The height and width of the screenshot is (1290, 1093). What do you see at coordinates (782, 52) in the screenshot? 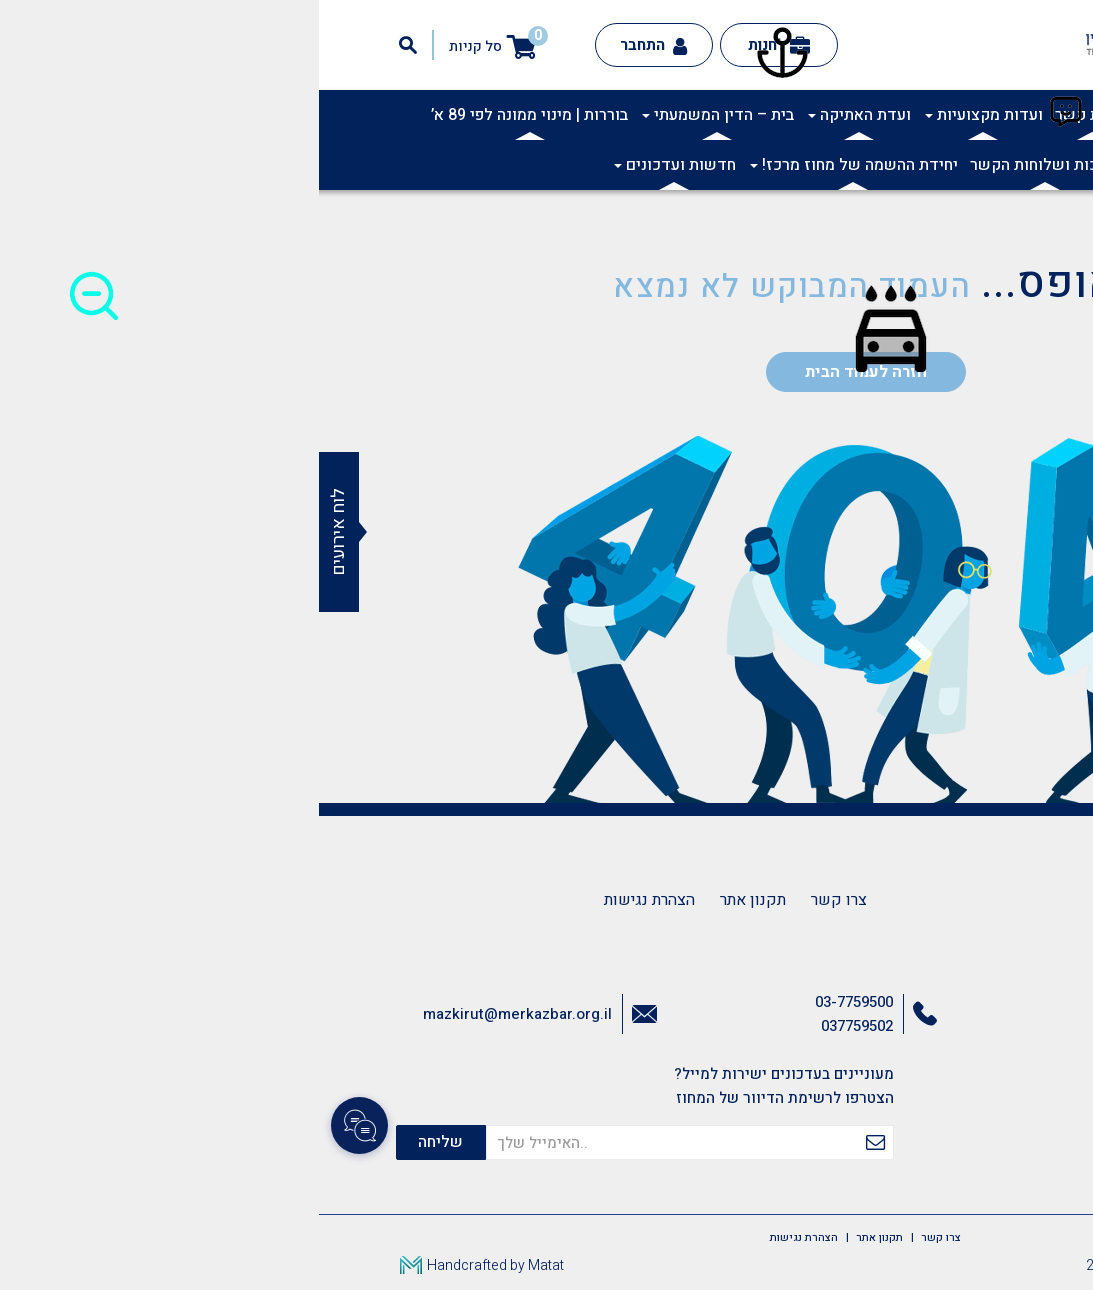
I see `anchor content to a fixed position` at bounding box center [782, 52].